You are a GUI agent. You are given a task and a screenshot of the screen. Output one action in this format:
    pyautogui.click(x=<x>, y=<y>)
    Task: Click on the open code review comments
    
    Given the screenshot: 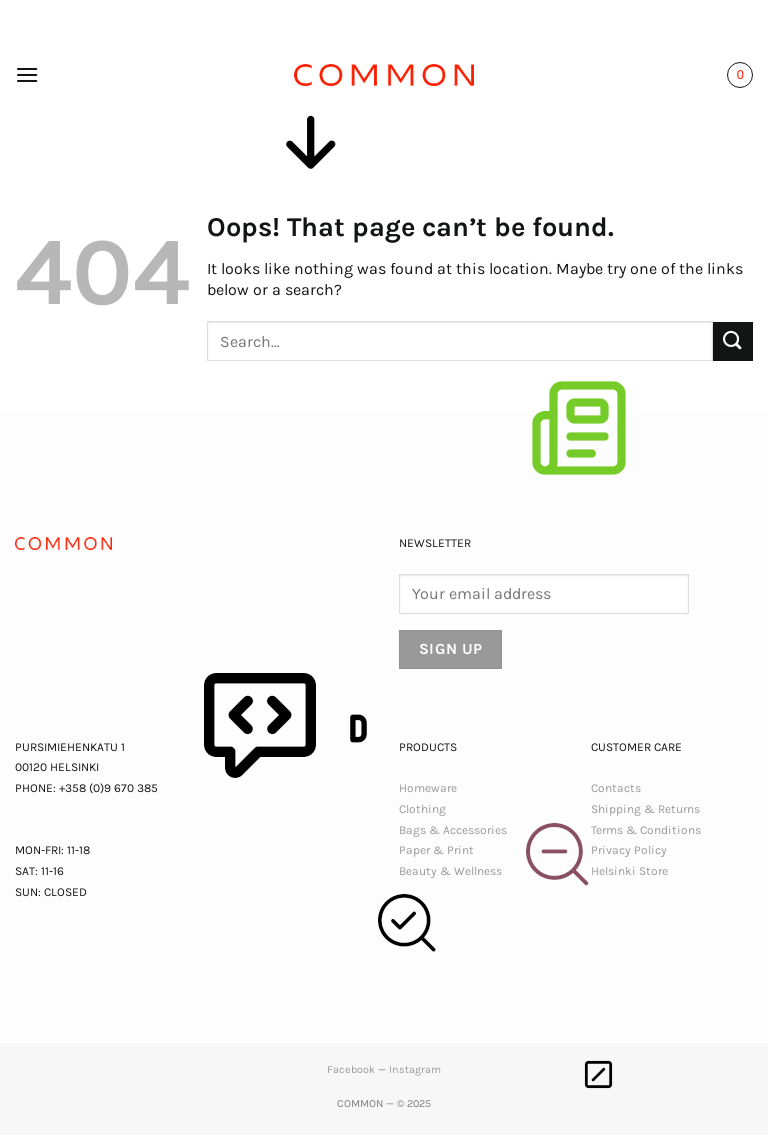 What is the action you would take?
    pyautogui.click(x=260, y=722)
    